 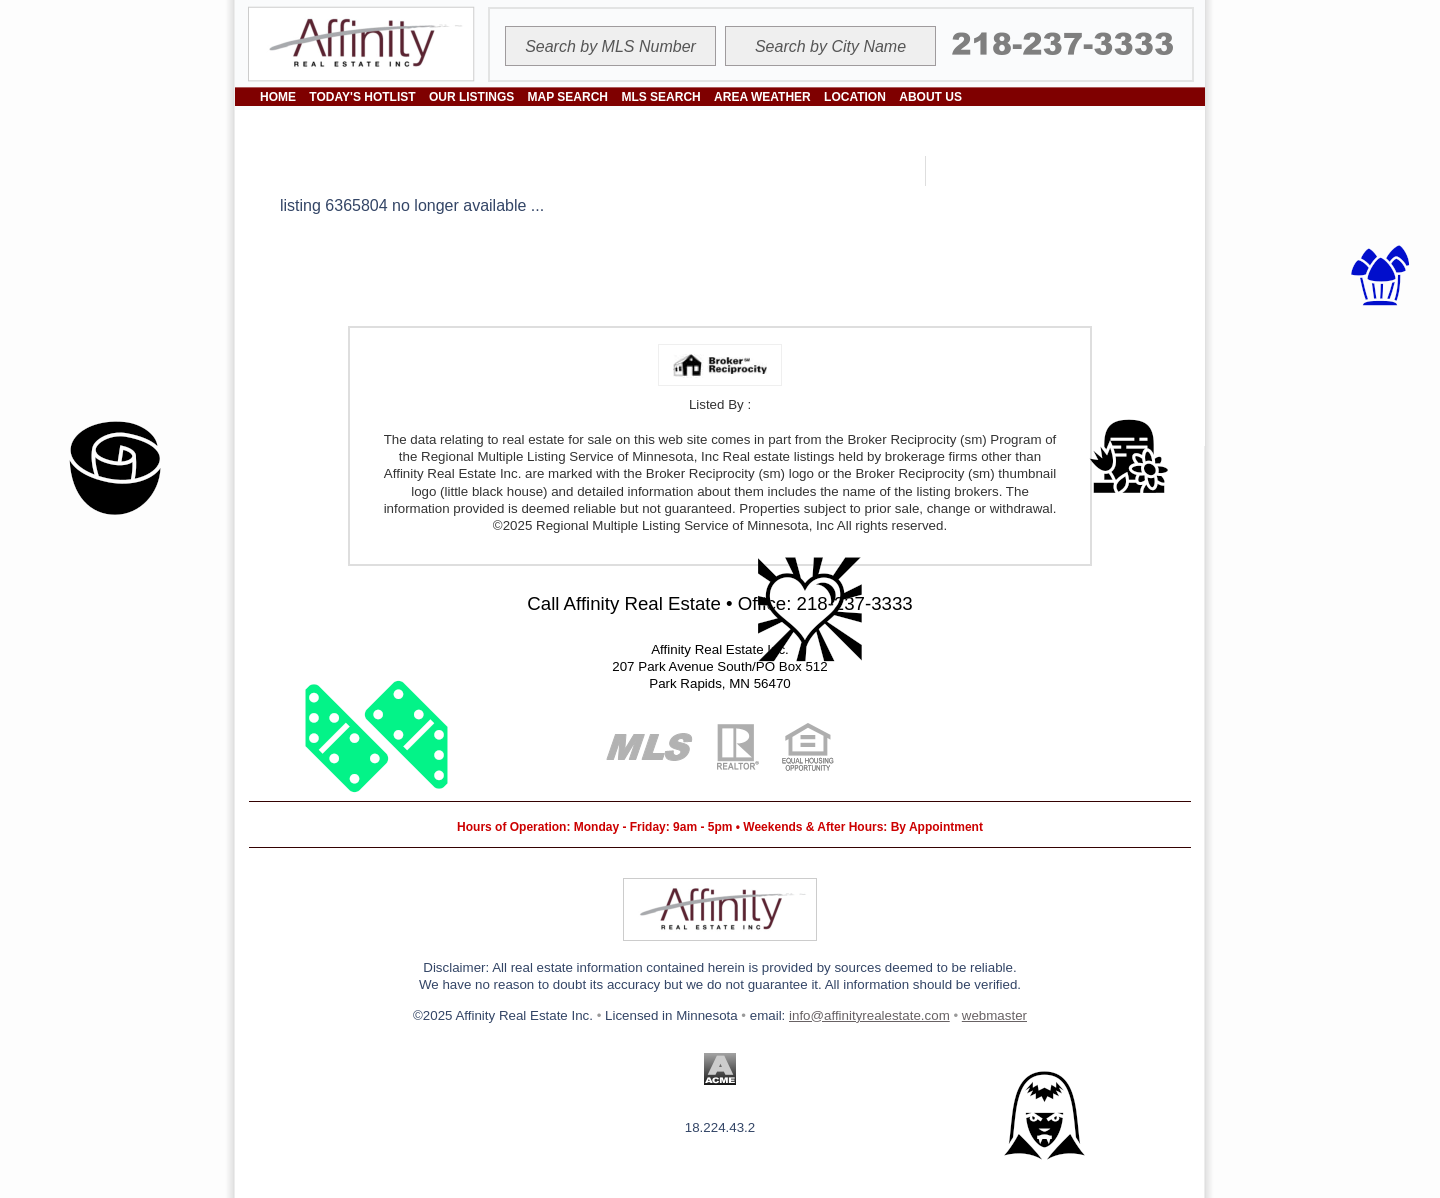 What do you see at coordinates (1044, 1115) in the screenshot?
I see `select female vampire character` at bounding box center [1044, 1115].